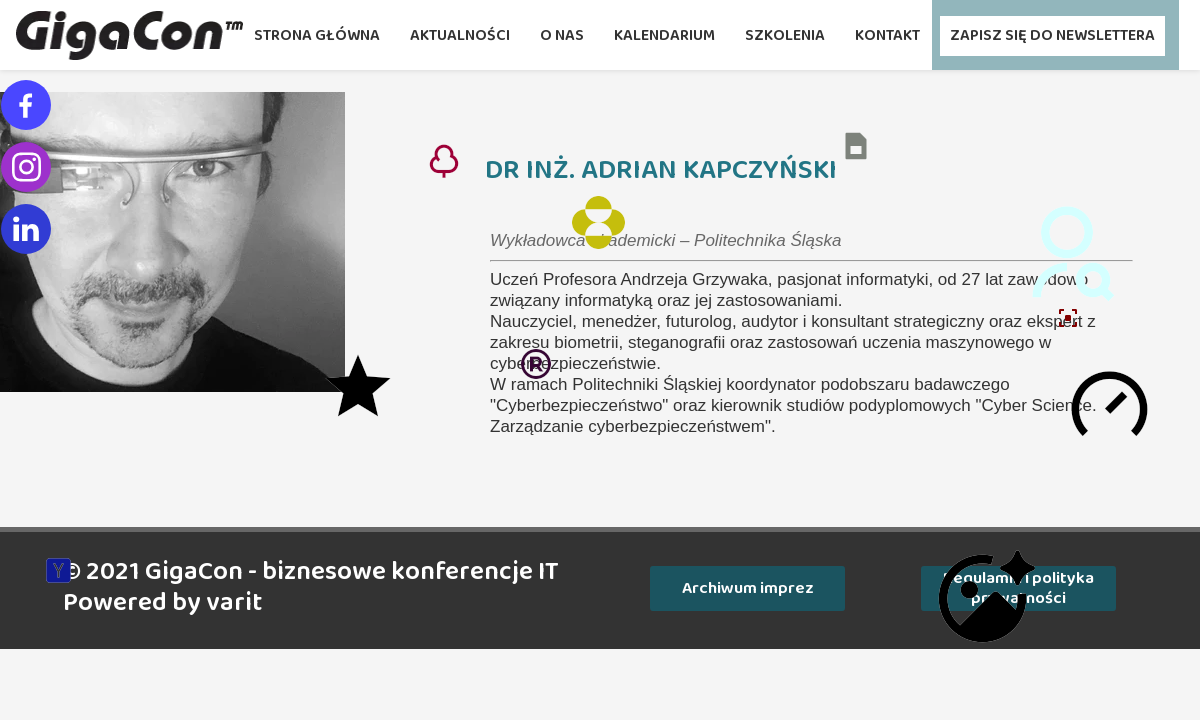 The height and width of the screenshot is (720, 1200). Describe the element at coordinates (1067, 254) in the screenshot. I see `search for a user or contact` at that location.